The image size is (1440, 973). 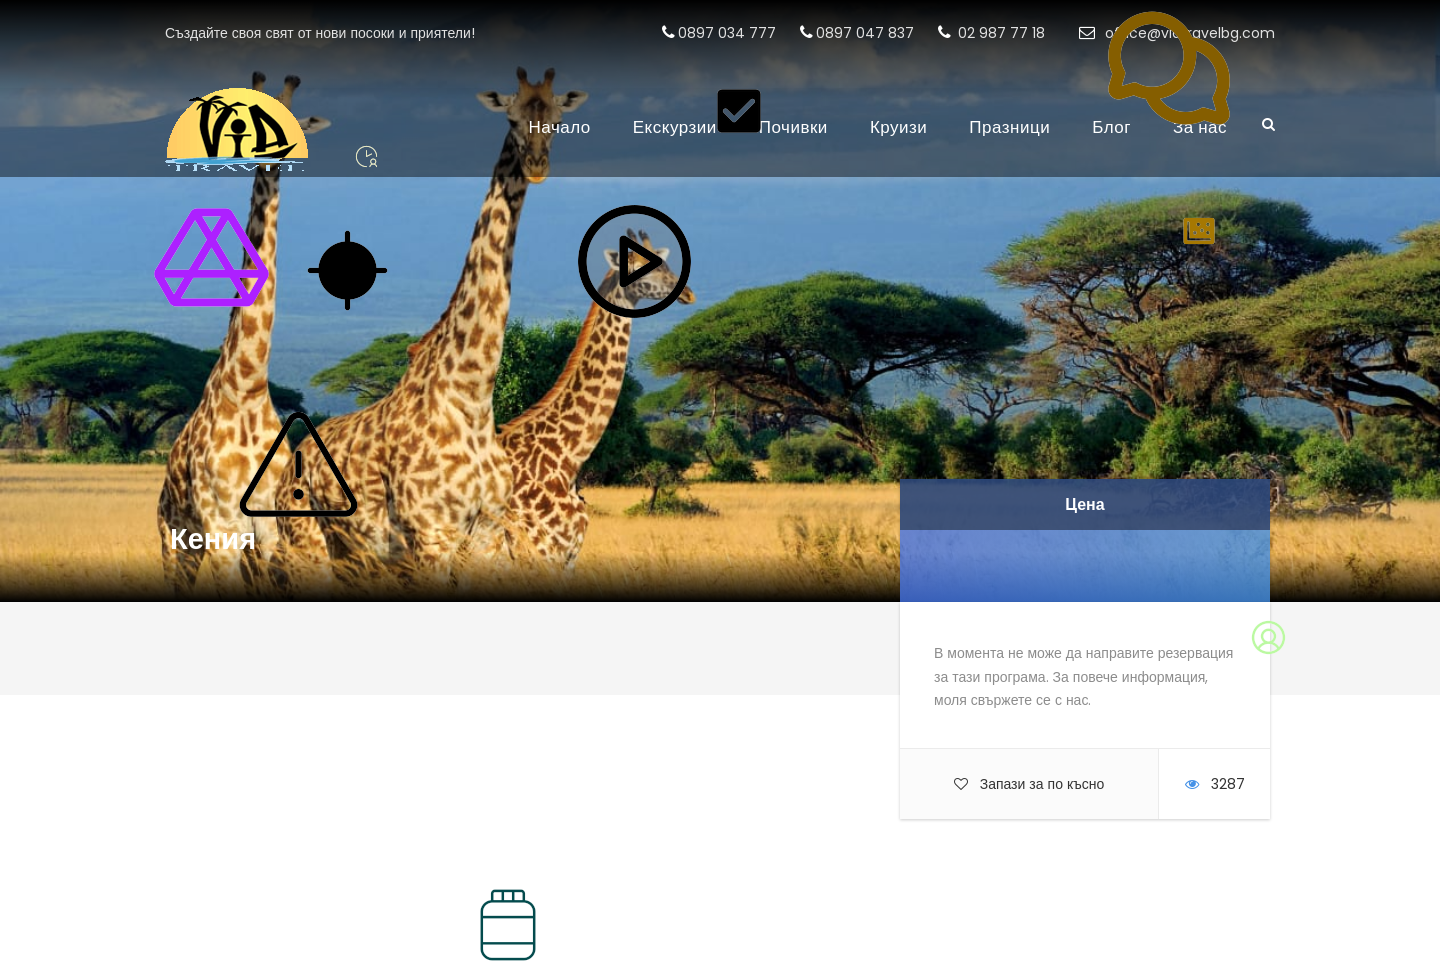 What do you see at coordinates (211, 261) in the screenshot?
I see `open Google Drive` at bounding box center [211, 261].